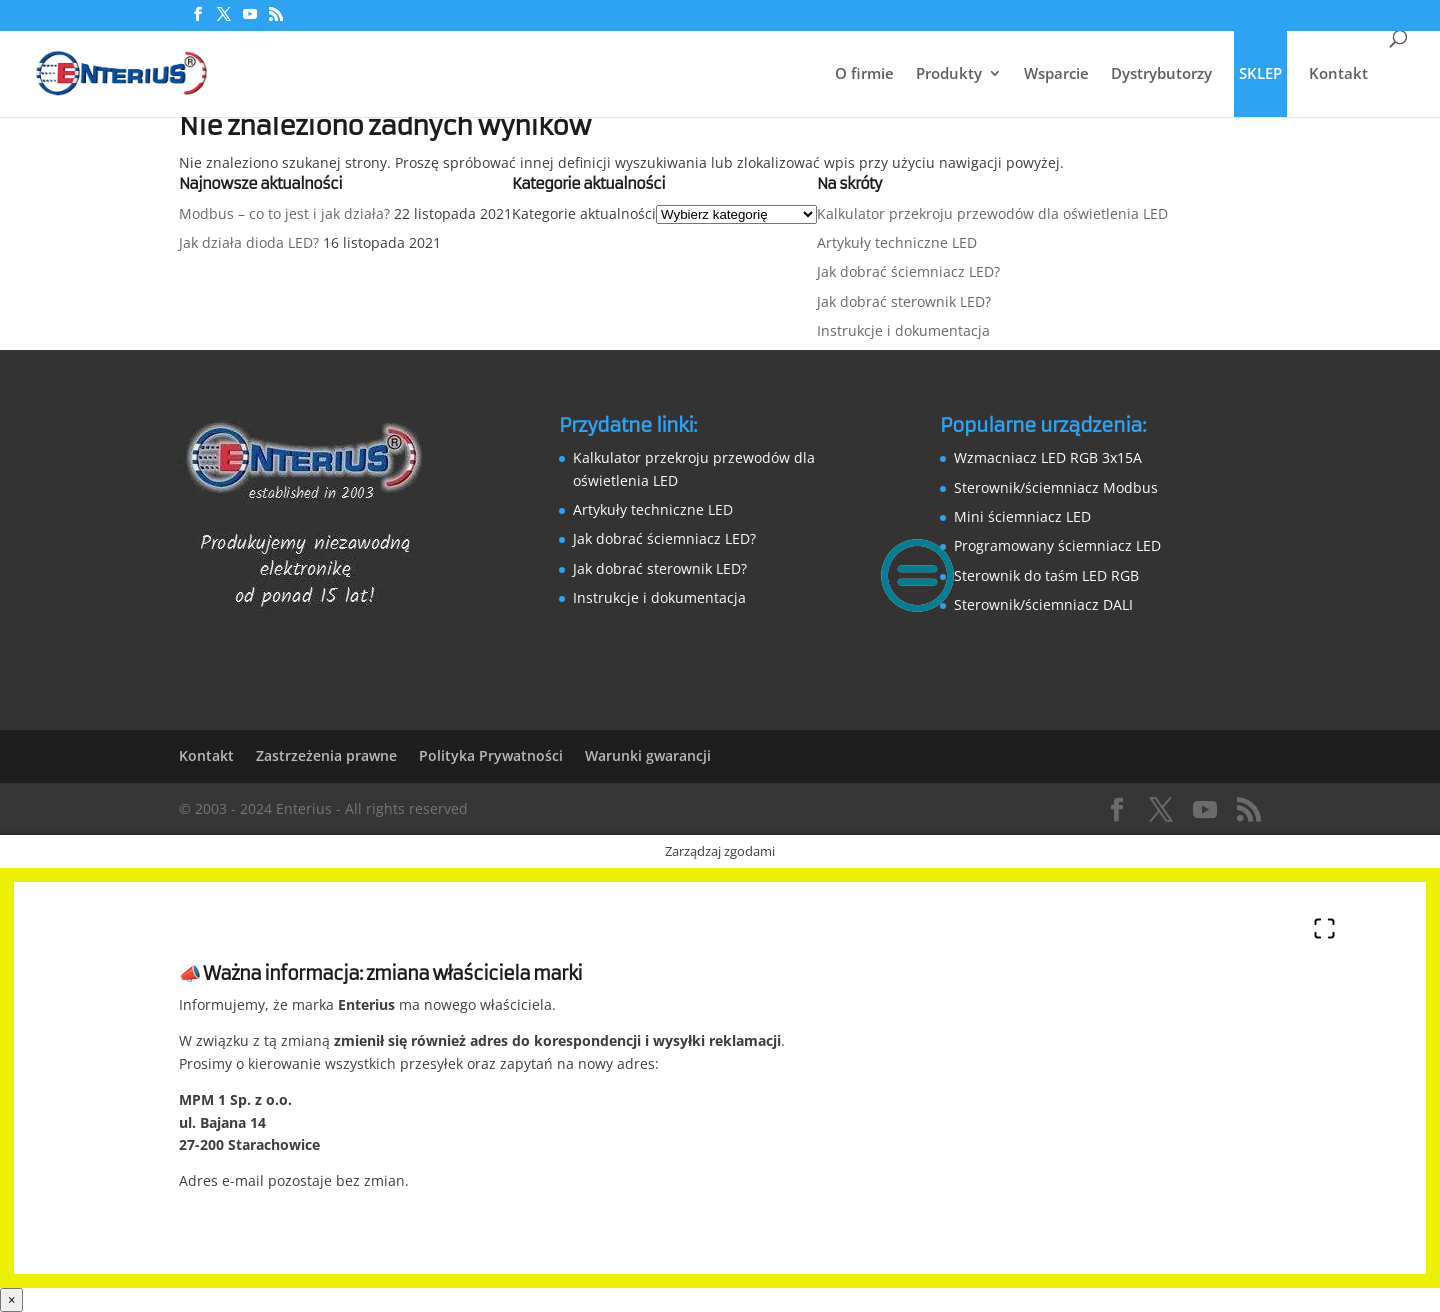 The width and height of the screenshot is (1440, 1312). I want to click on maximize window to full screen, so click(1324, 928).